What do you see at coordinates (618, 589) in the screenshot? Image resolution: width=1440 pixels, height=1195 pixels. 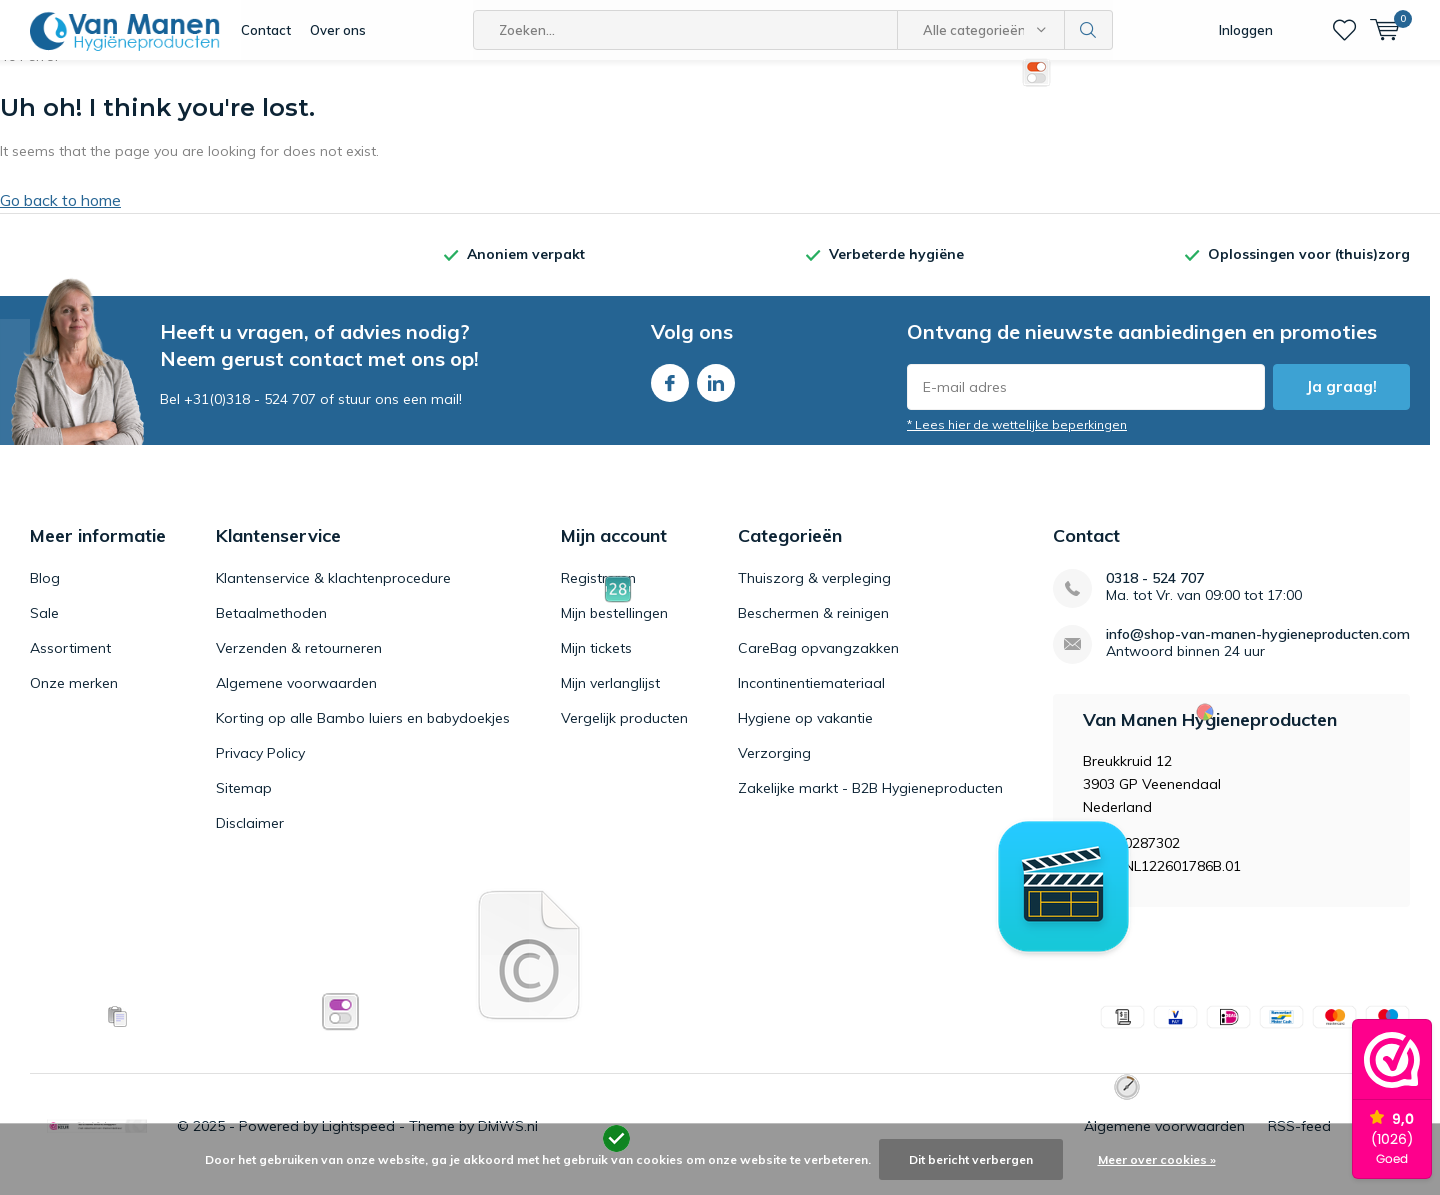 I see `open the calendar app` at bounding box center [618, 589].